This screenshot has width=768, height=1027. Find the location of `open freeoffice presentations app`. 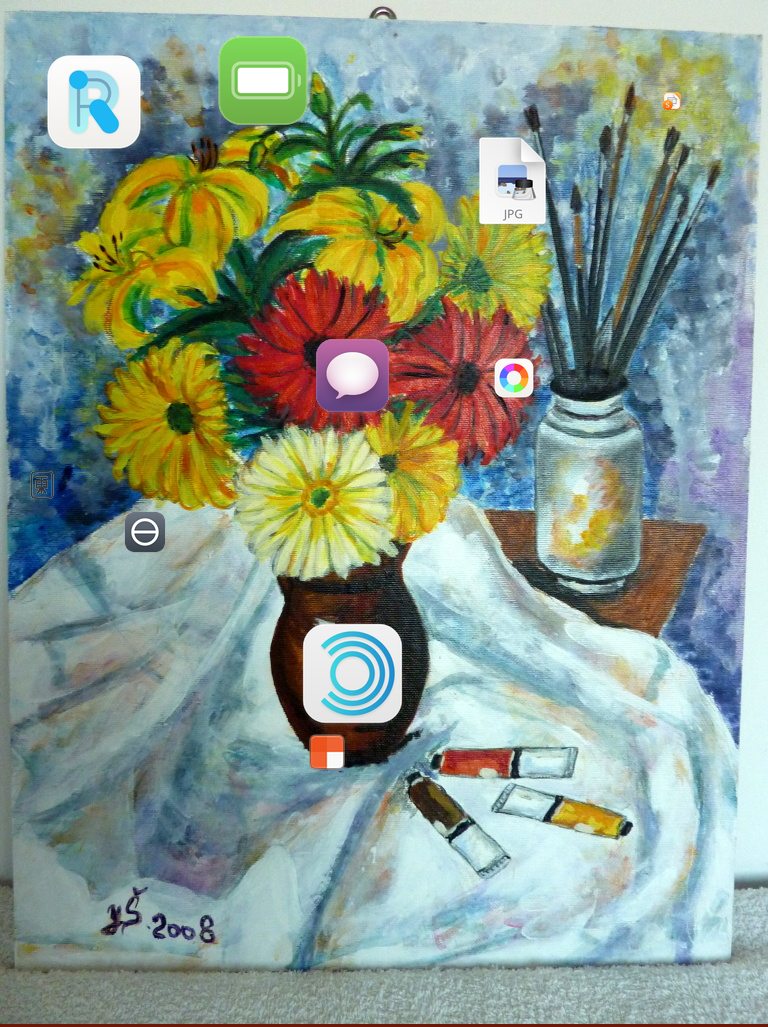

open freeoffice presentations app is located at coordinates (672, 101).